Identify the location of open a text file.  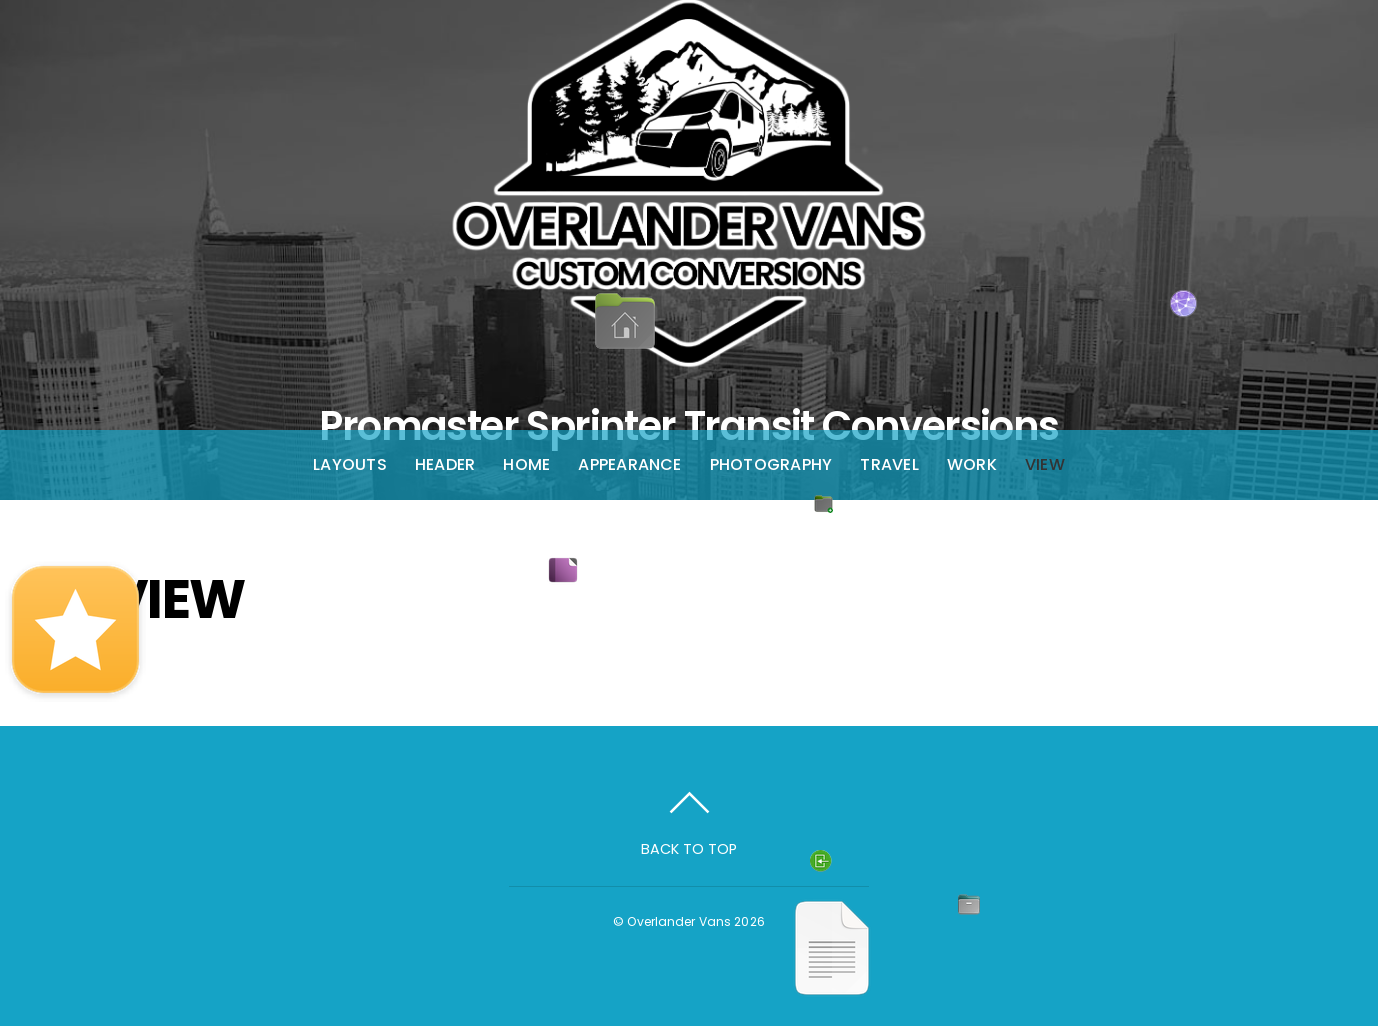
(832, 948).